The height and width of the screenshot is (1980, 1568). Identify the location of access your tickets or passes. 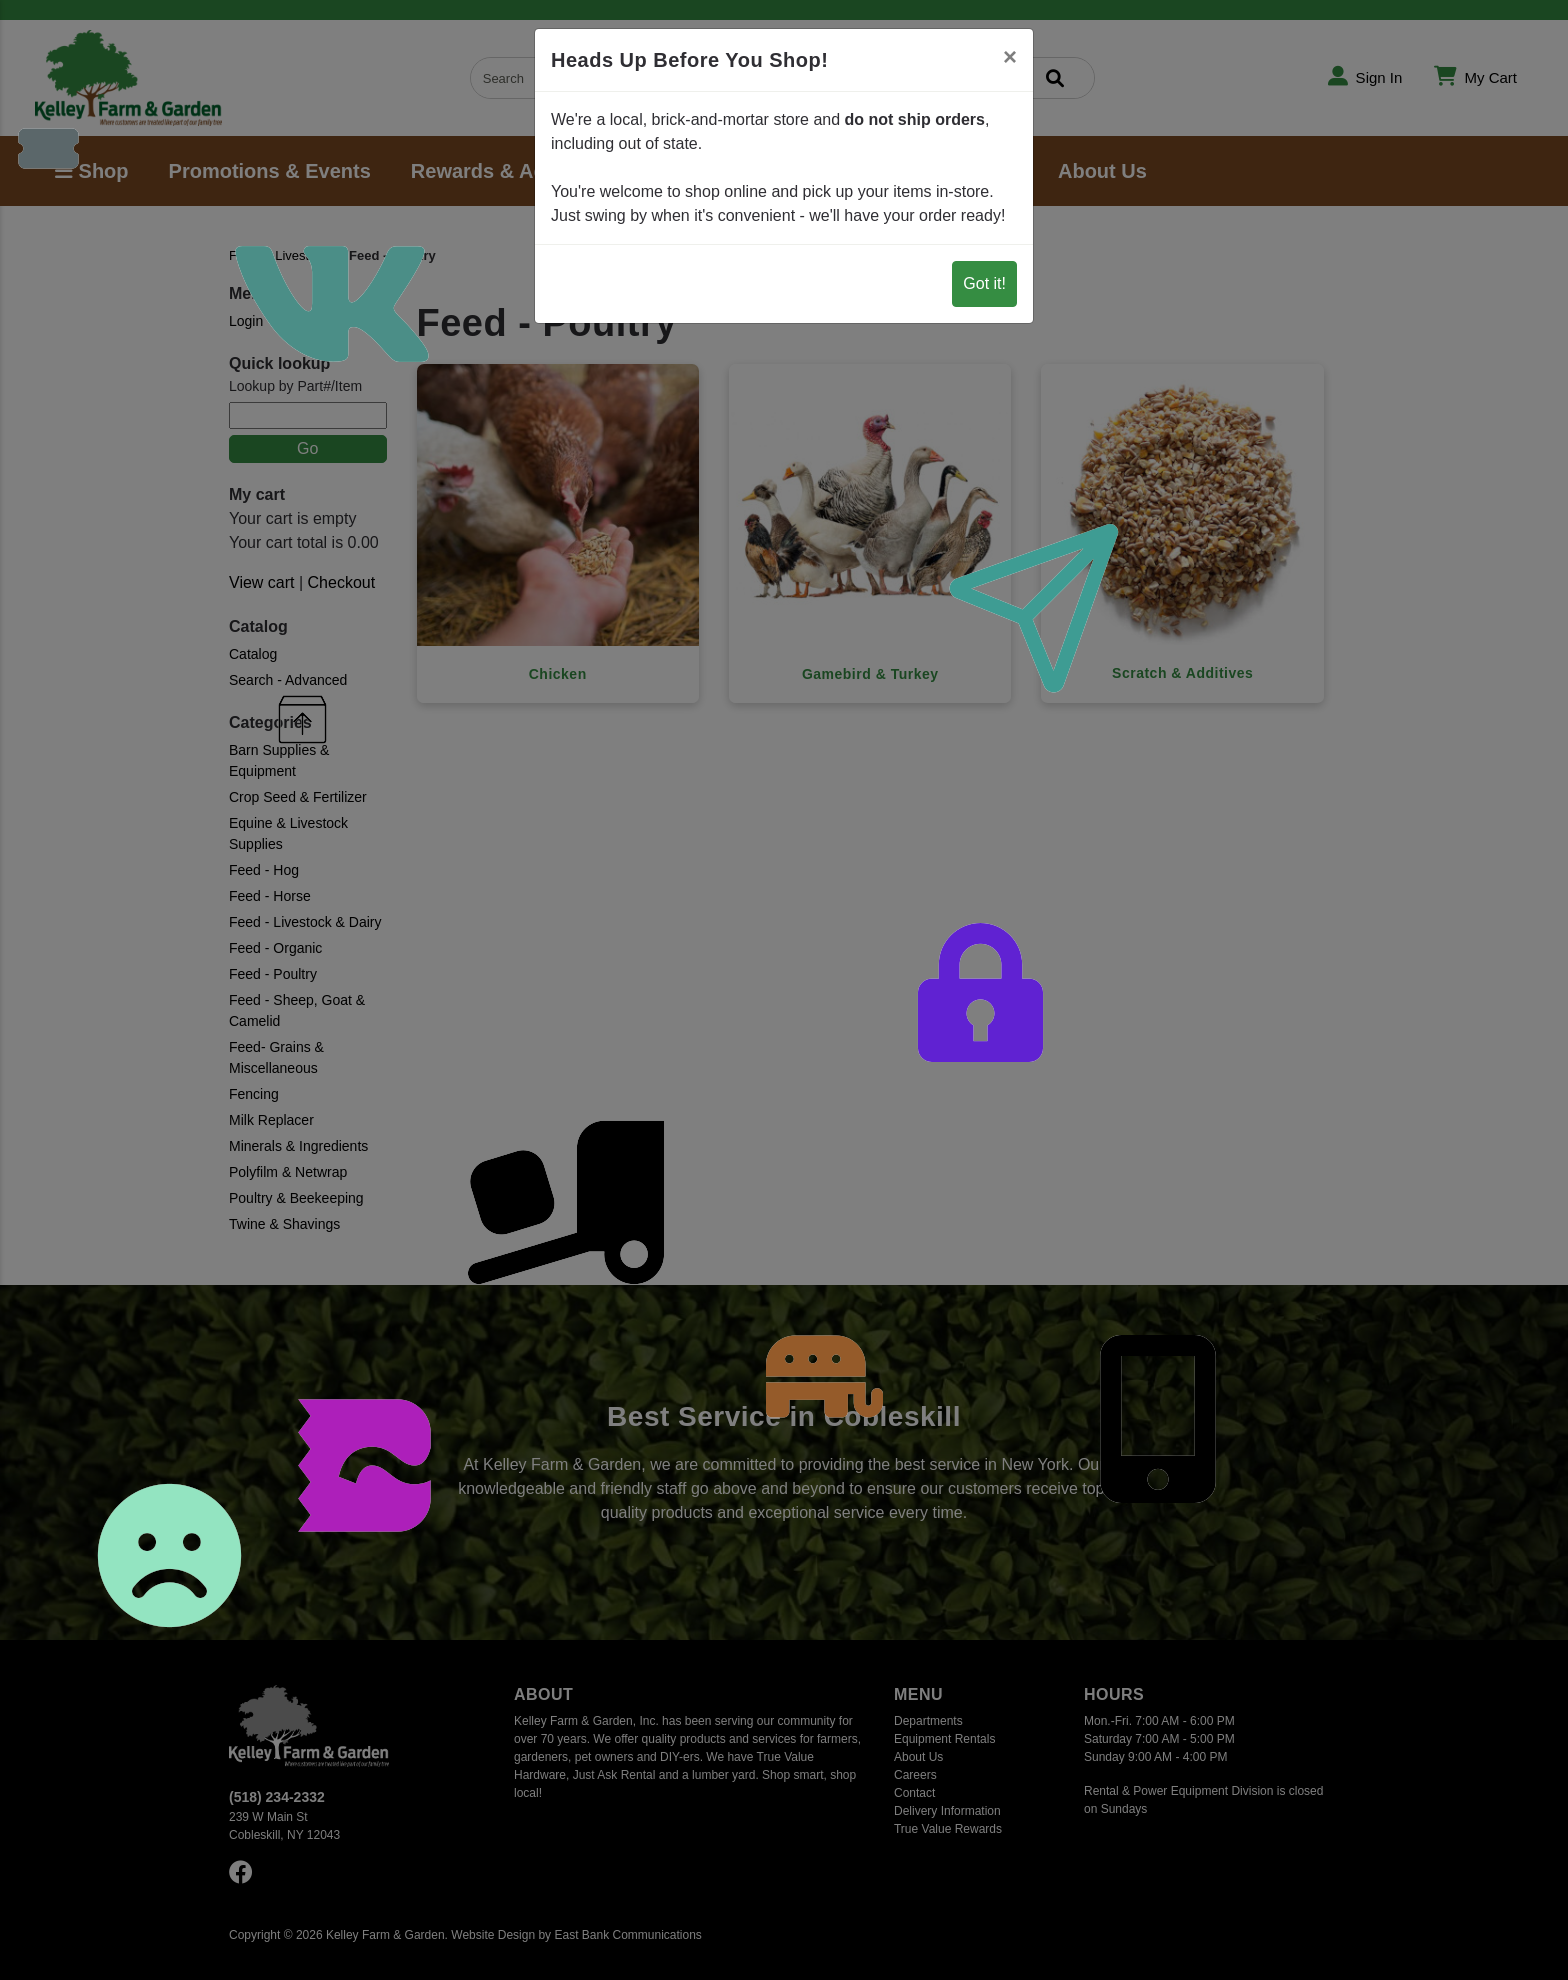
(48, 148).